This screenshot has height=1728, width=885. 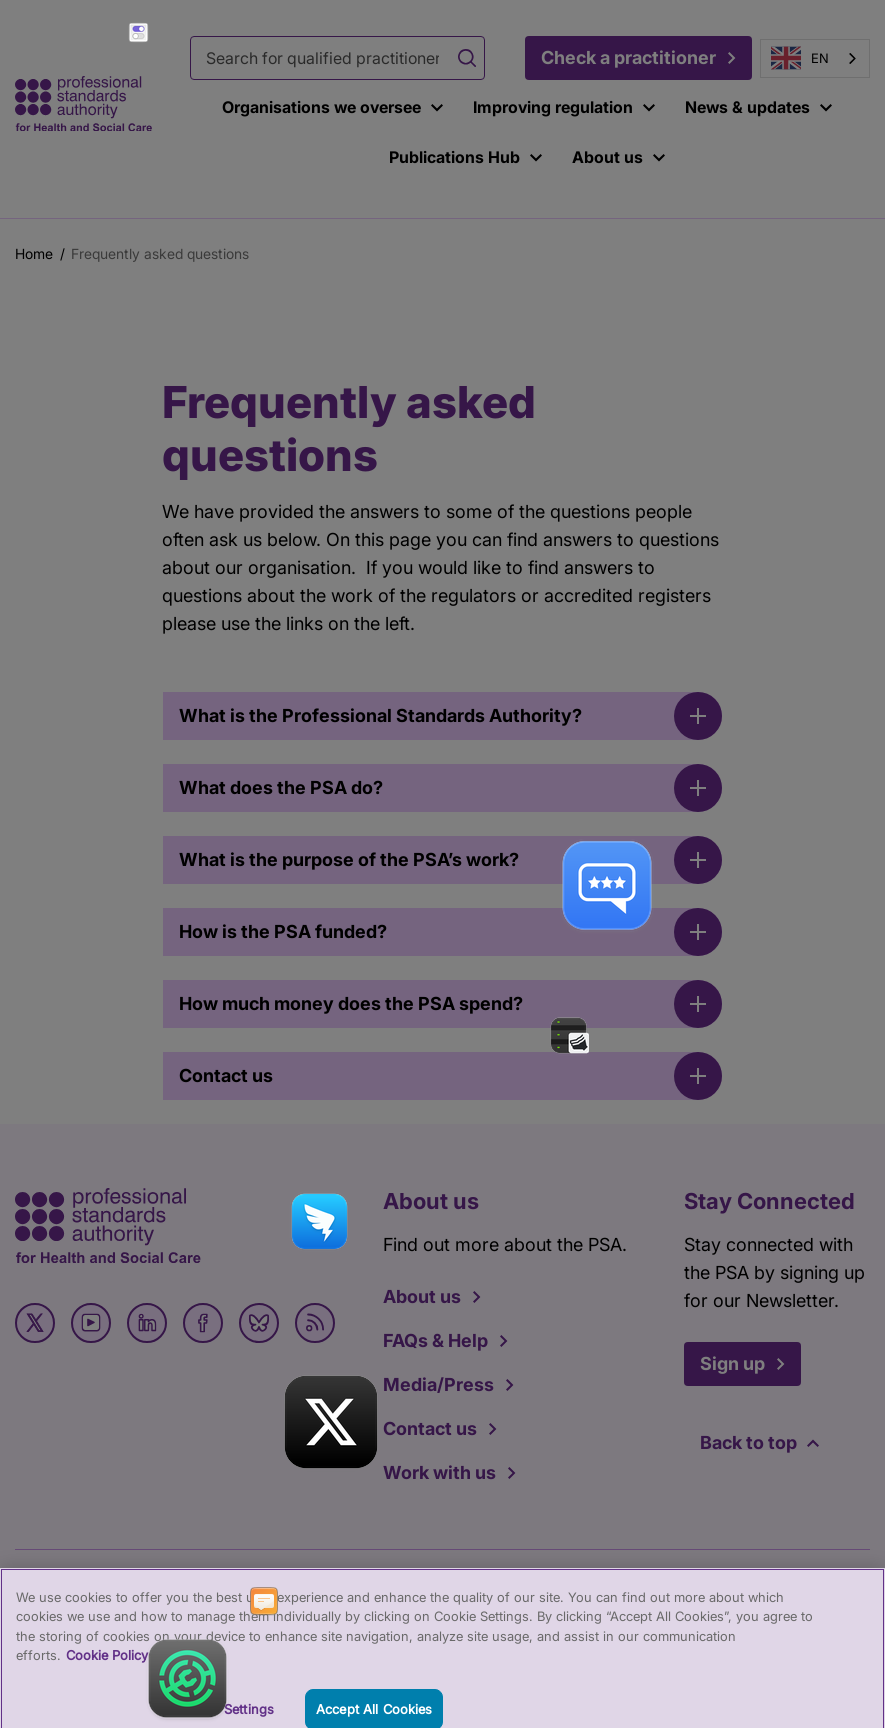 I want to click on configure kerberos authentication settings for network servers, so click(x=569, y=1036).